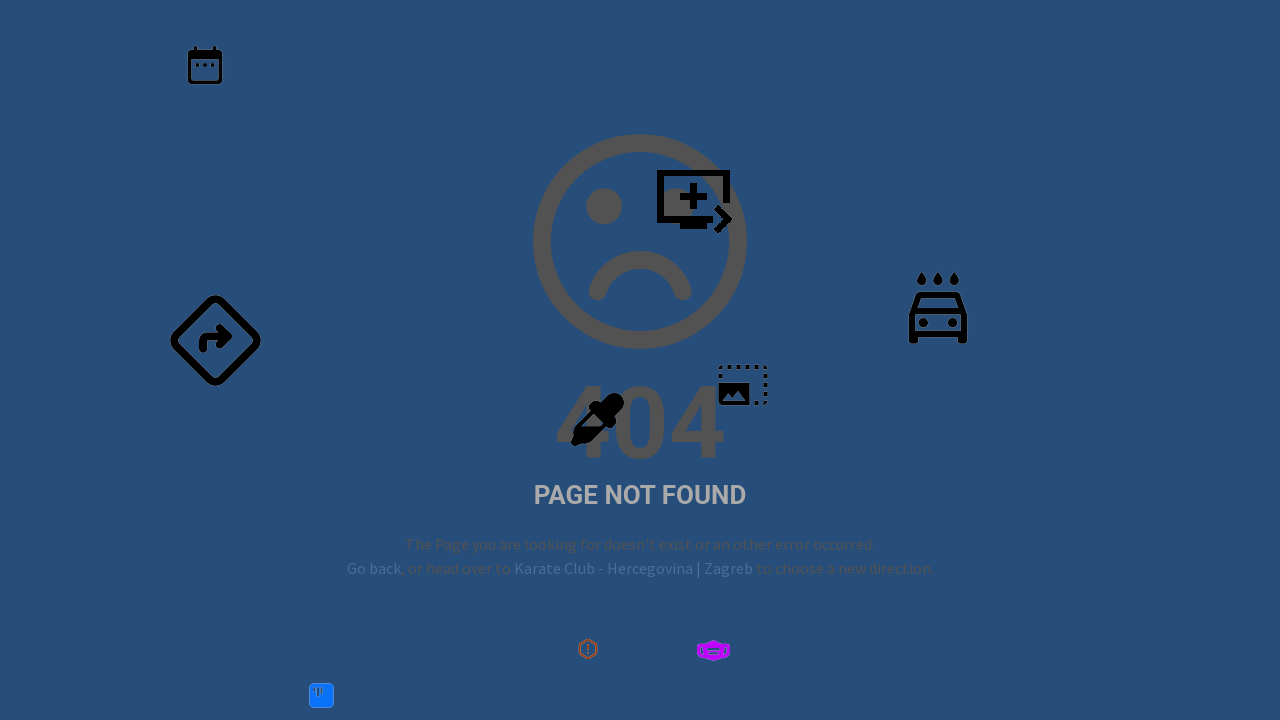 This screenshot has width=1280, height=720. What do you see at coordinates (713, 650) in the screenshot?
I see `indicates face mask required` at bounding box center [713, 650].